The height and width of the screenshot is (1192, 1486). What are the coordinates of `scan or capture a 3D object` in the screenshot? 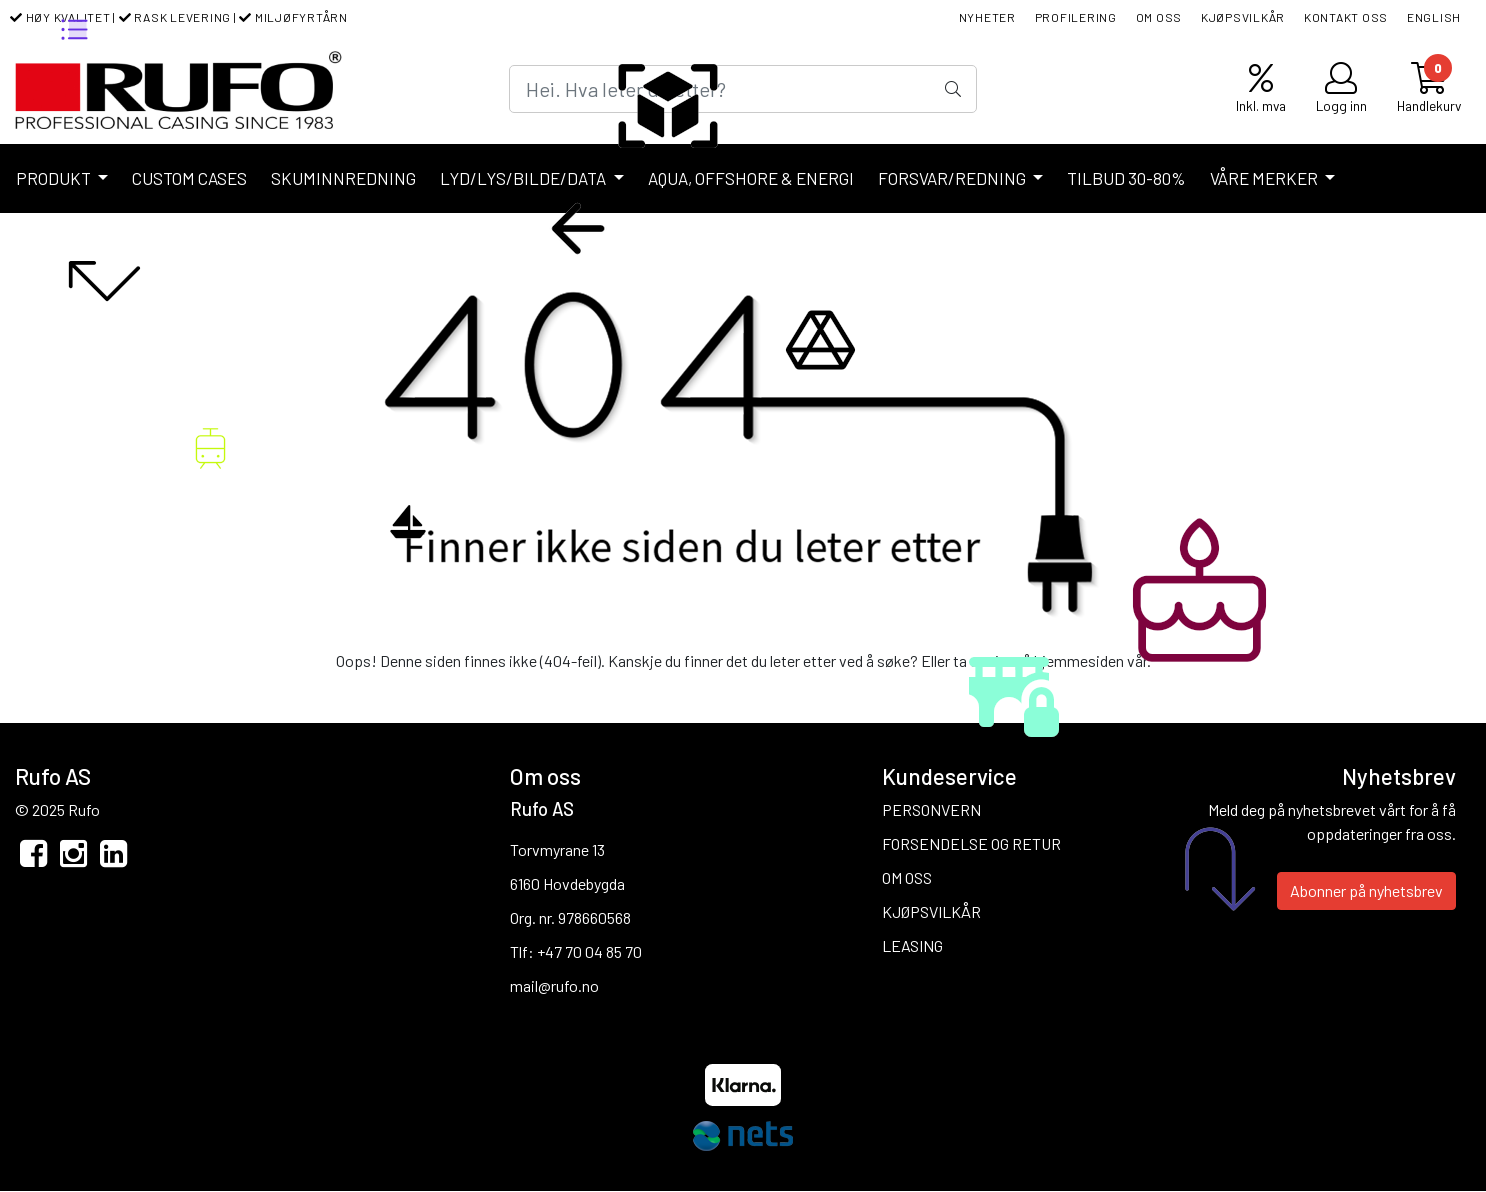 It's located at (668, 106).